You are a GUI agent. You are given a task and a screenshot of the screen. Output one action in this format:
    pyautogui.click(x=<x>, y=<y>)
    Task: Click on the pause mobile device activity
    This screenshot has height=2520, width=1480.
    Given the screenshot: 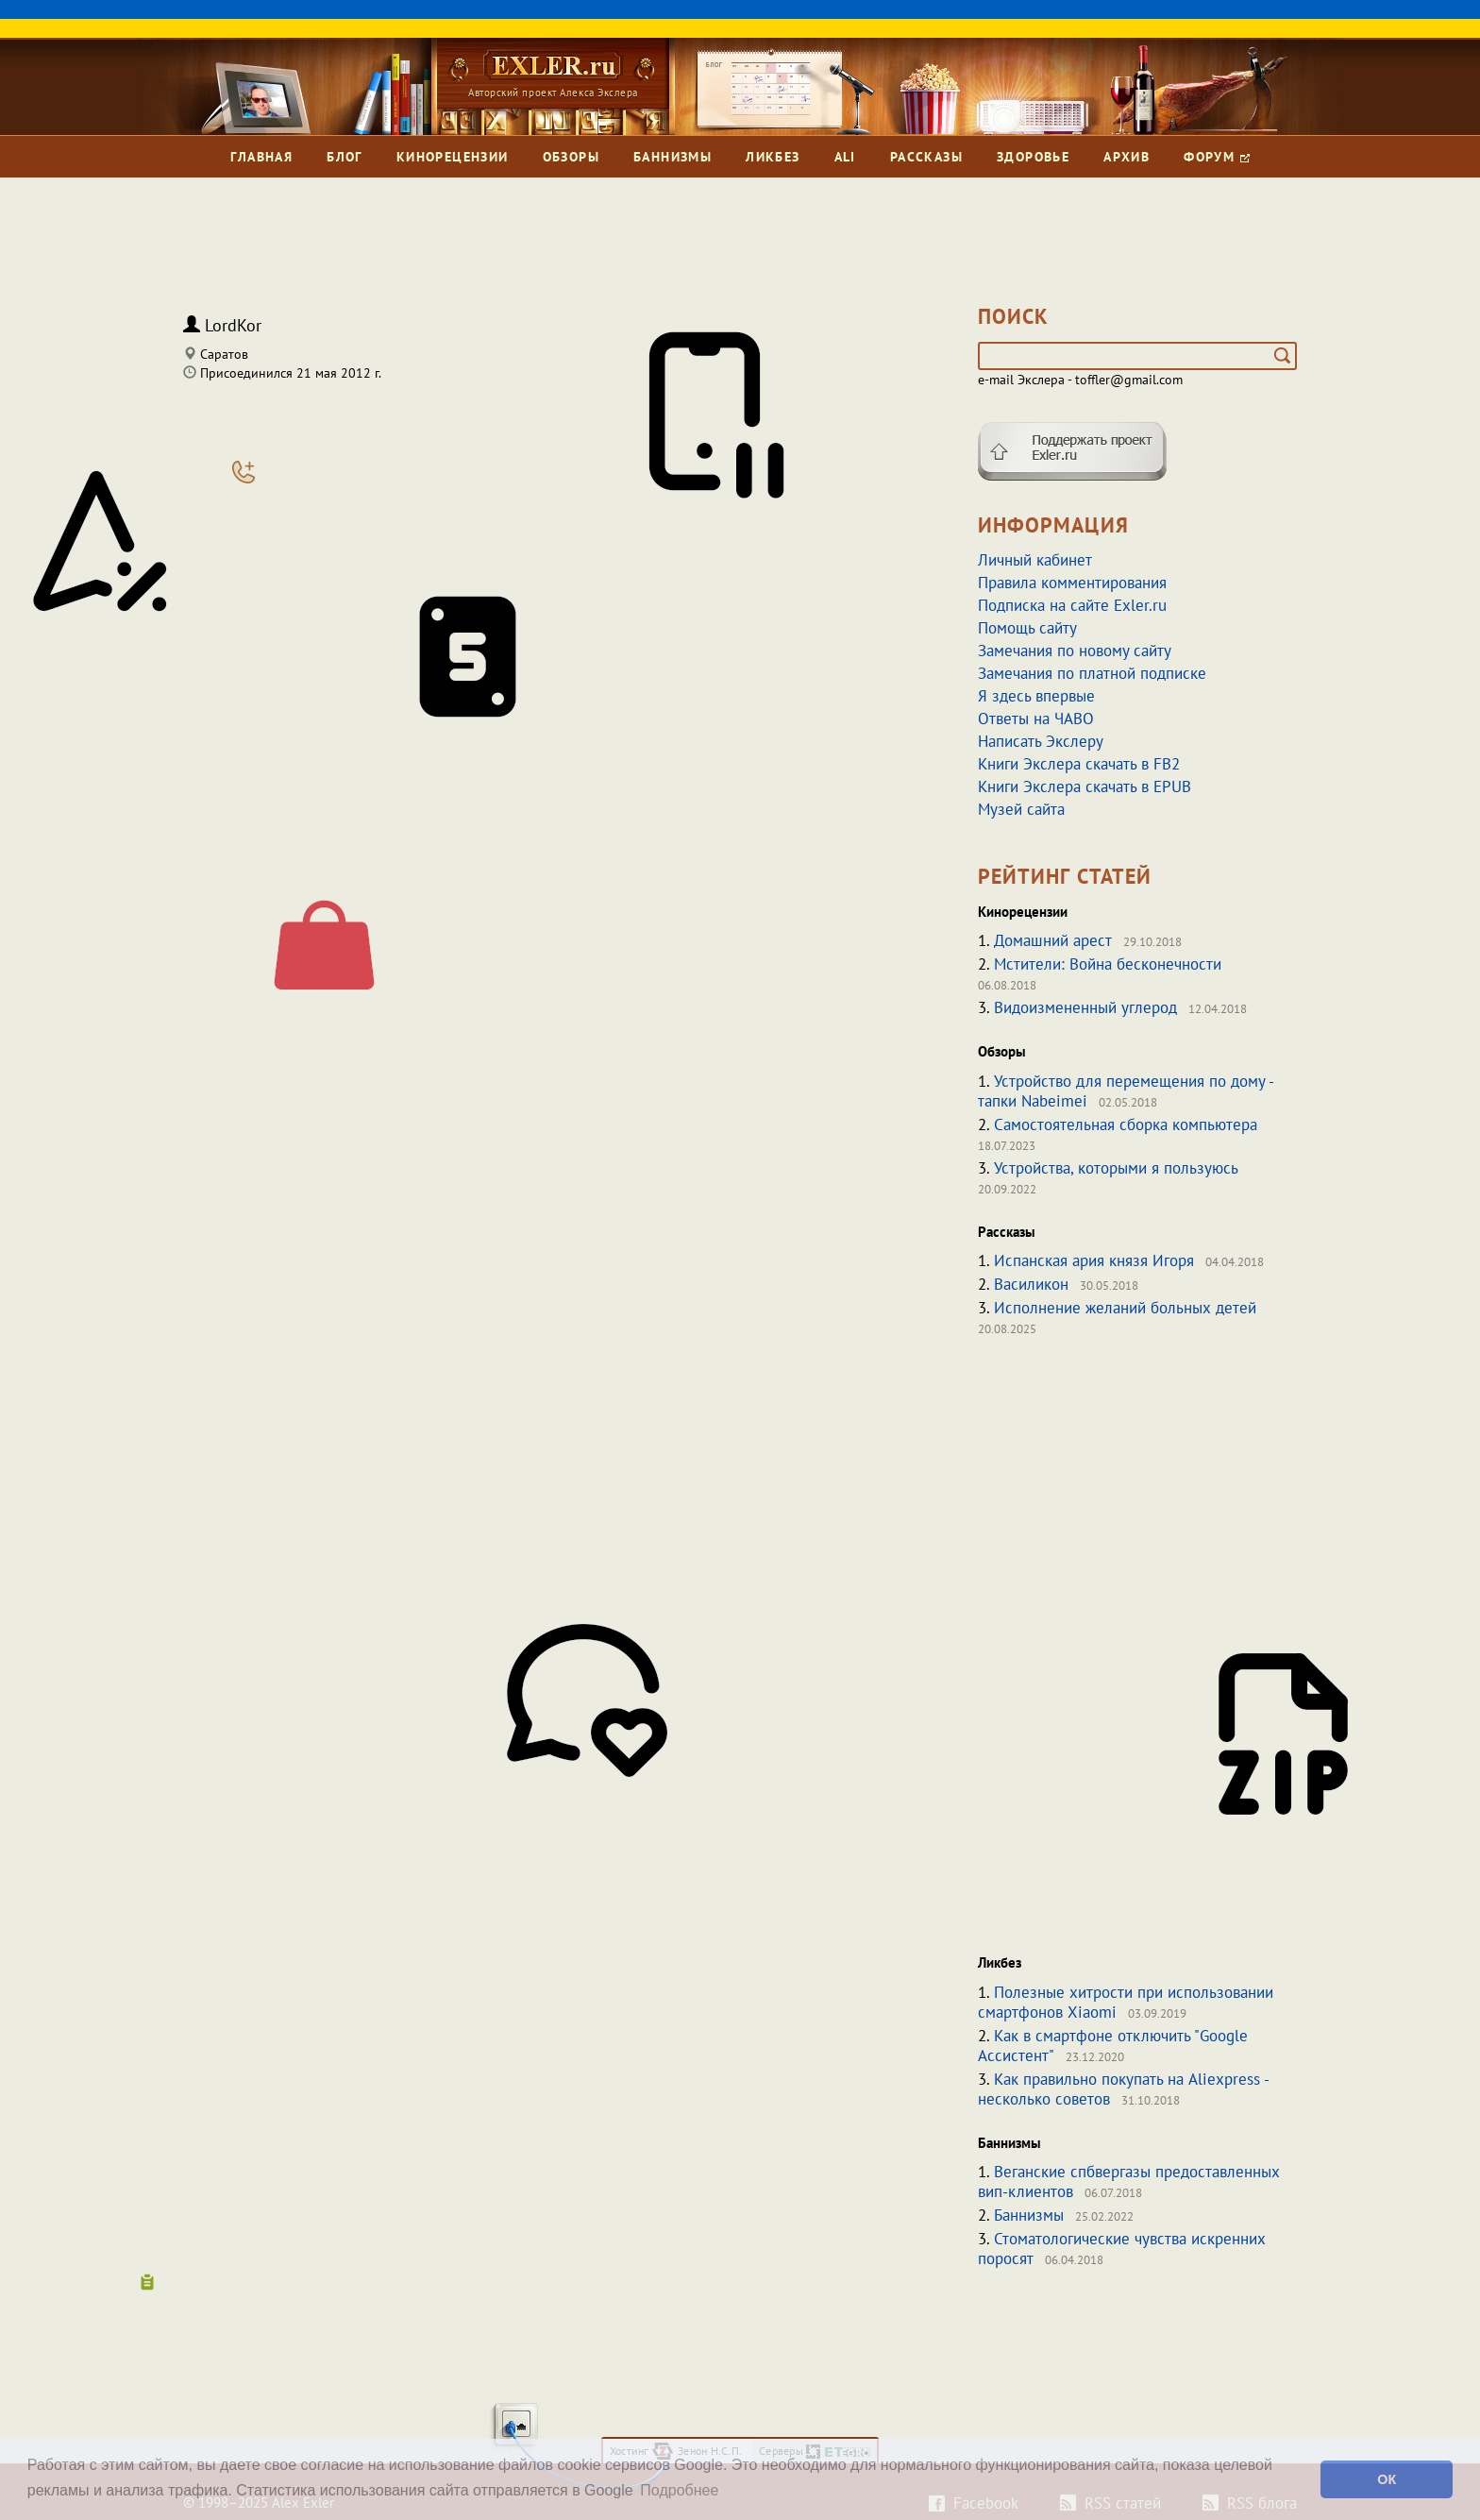 What is the action you would take?
    pyautogui.click(x=704, y=411)
    